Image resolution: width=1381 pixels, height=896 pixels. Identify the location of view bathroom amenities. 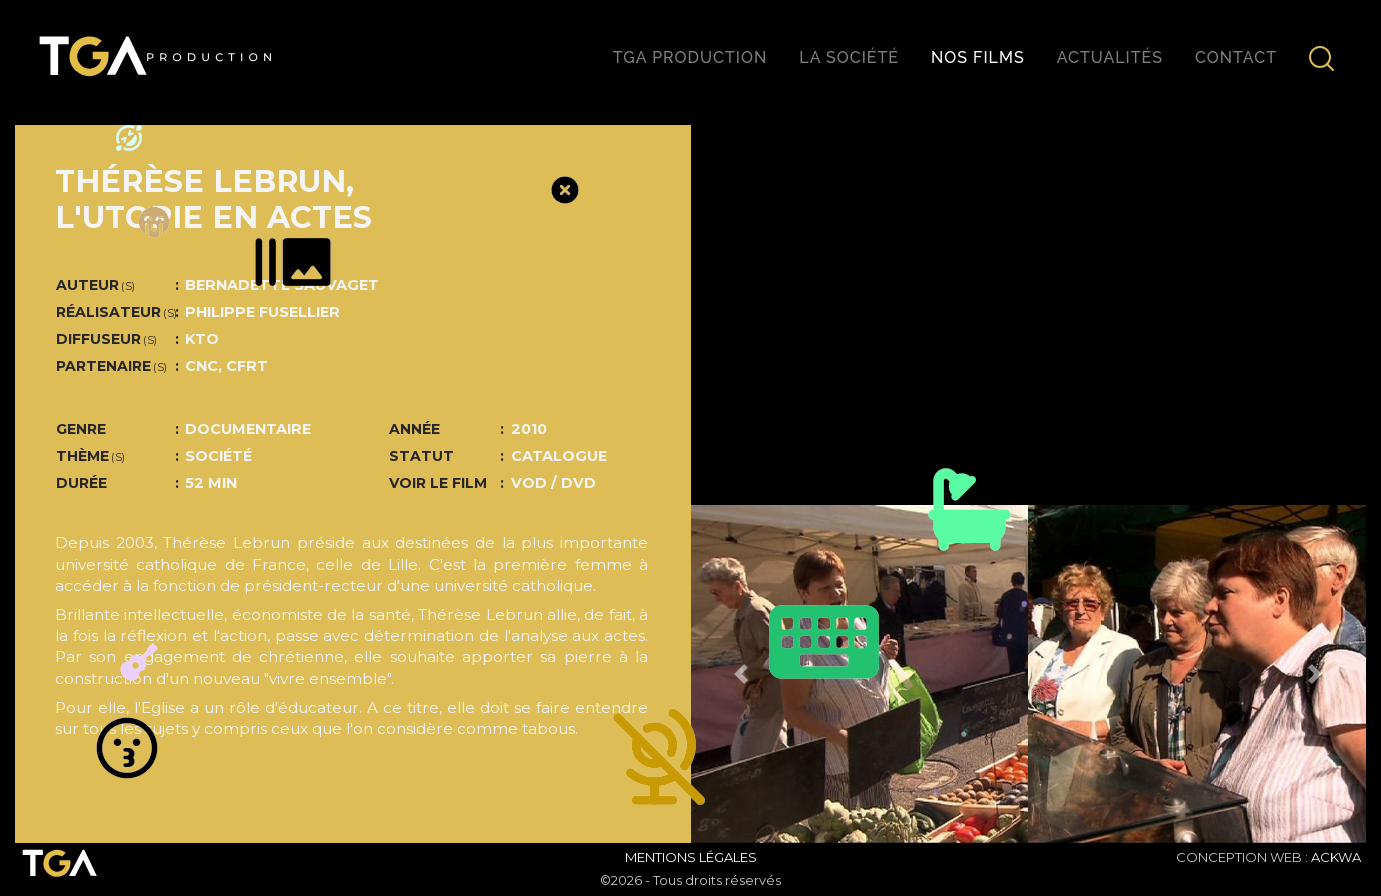
(969, 509).